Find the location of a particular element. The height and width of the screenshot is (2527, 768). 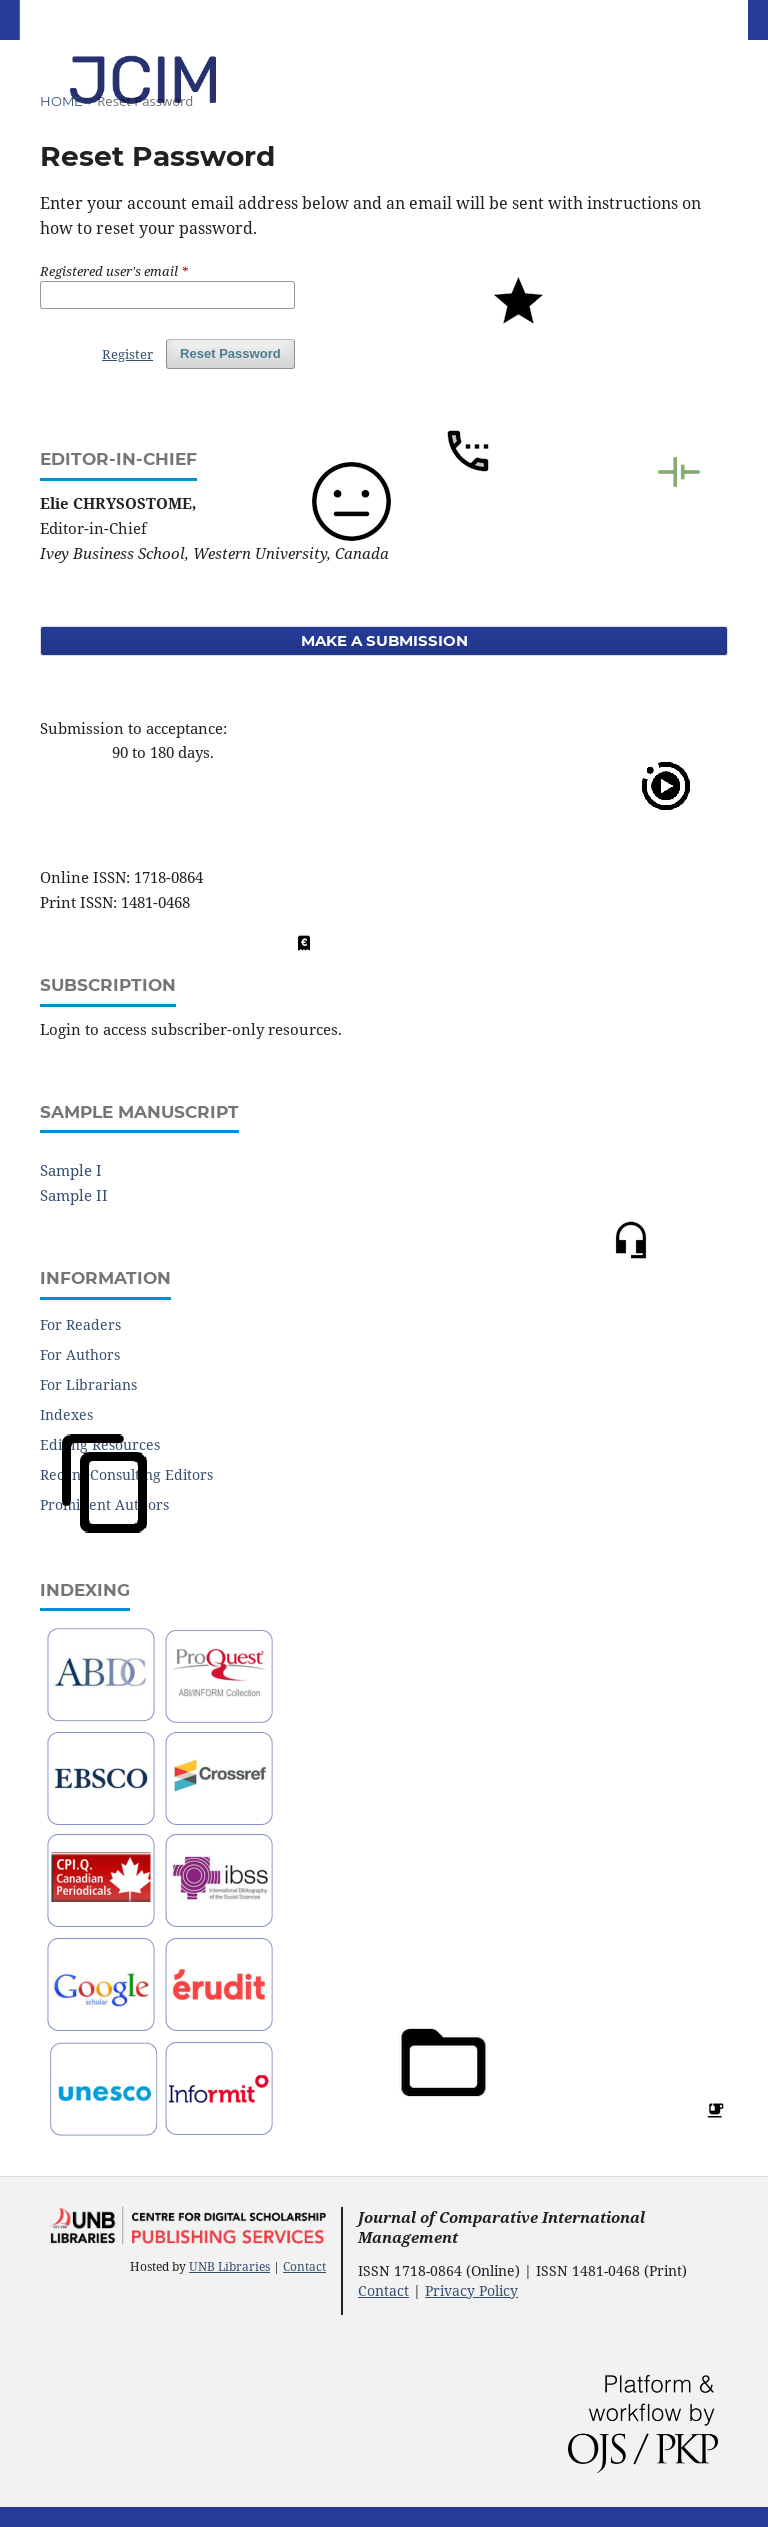

enable motion photos capture is located at coordinates (666, 786).